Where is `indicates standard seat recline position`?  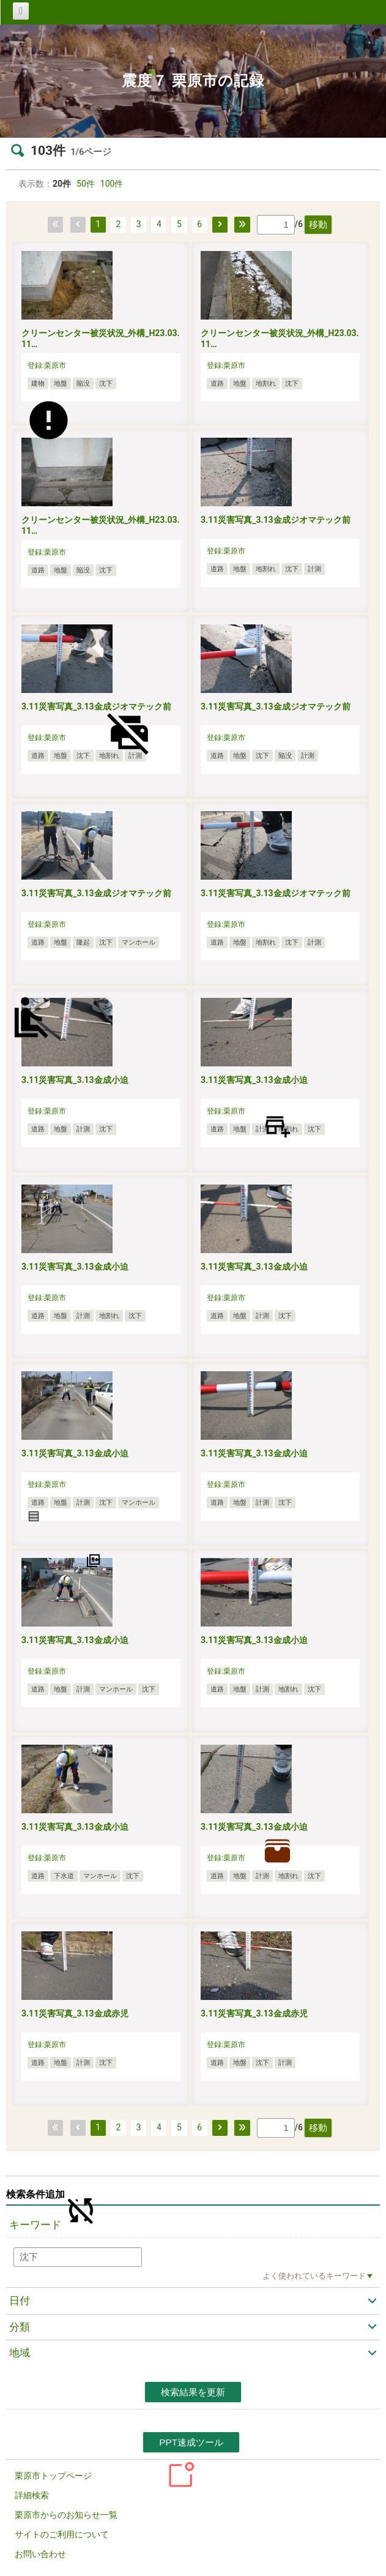 indicates standard seat recline position is located at coordinates (31, 1018).